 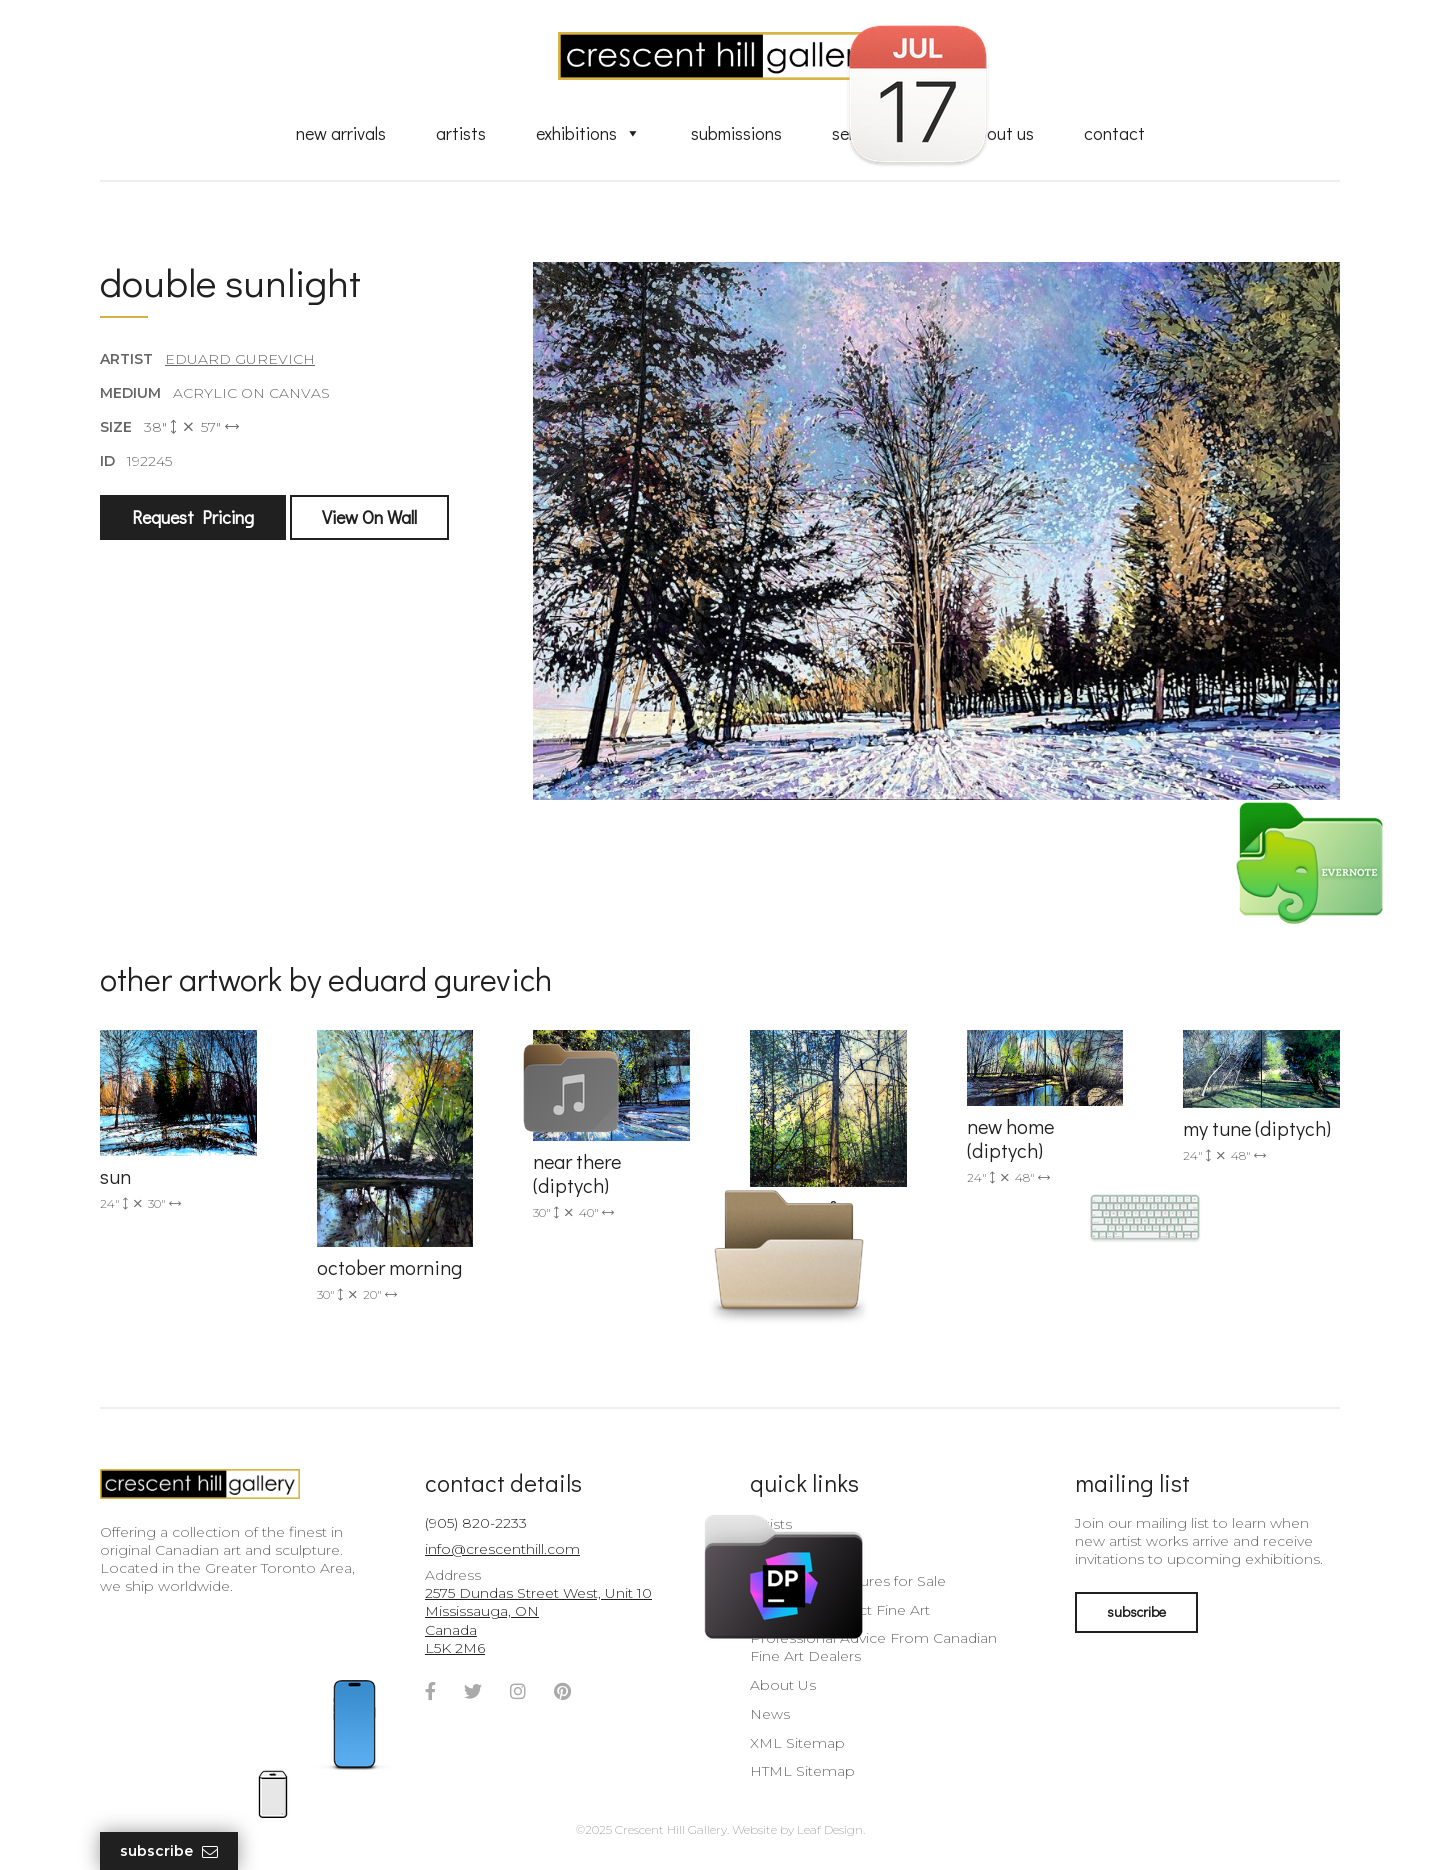 I want to click on access airport extreme router settings, so click(x=273, y=1794).